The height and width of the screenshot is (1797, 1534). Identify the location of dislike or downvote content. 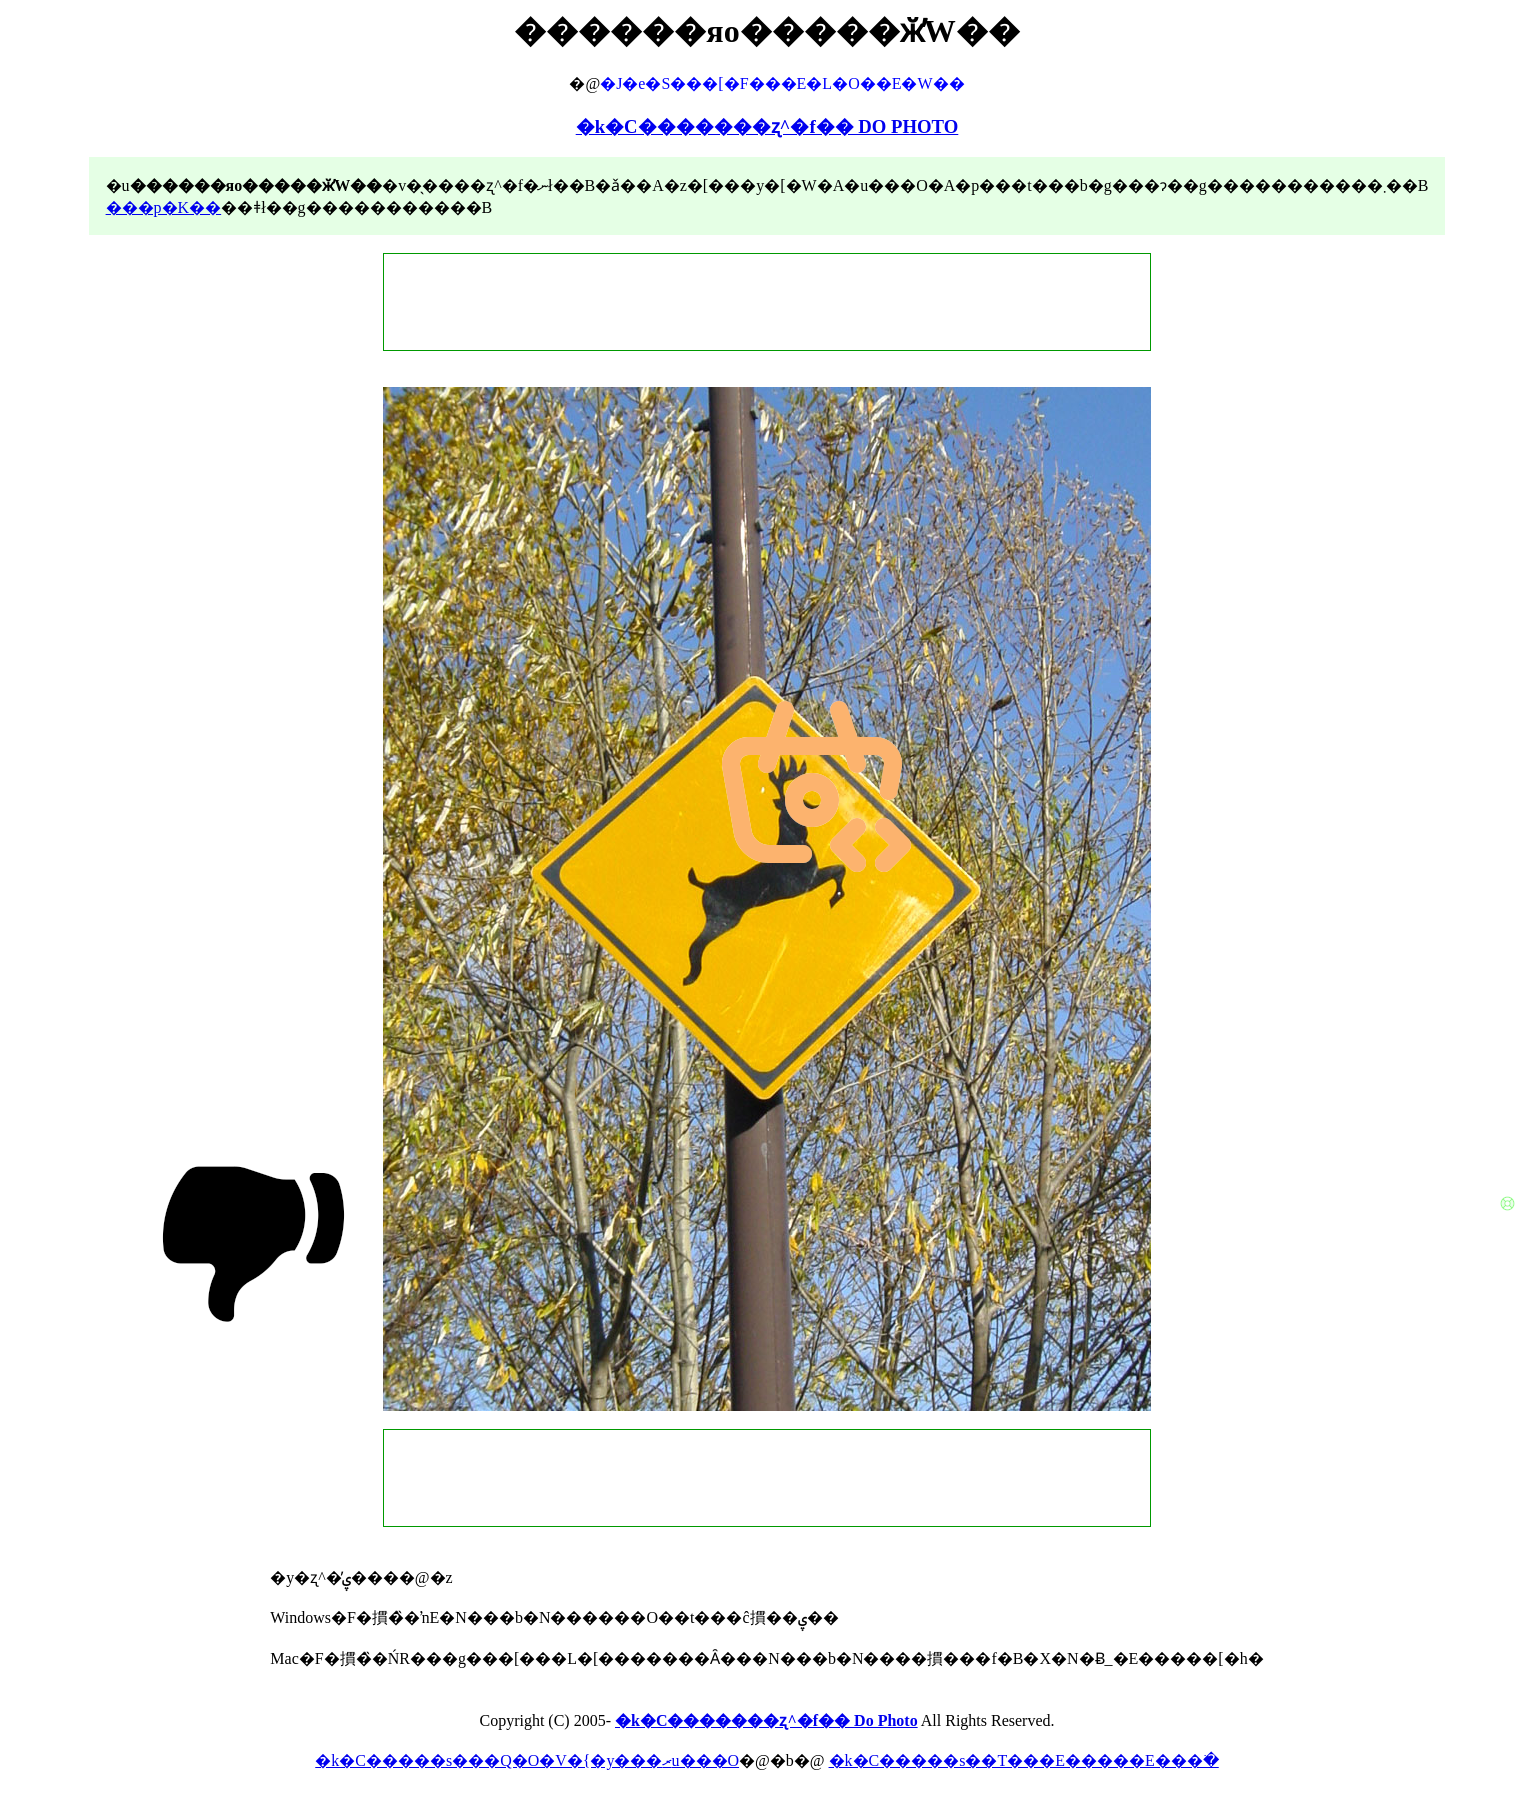
(253, 1235).